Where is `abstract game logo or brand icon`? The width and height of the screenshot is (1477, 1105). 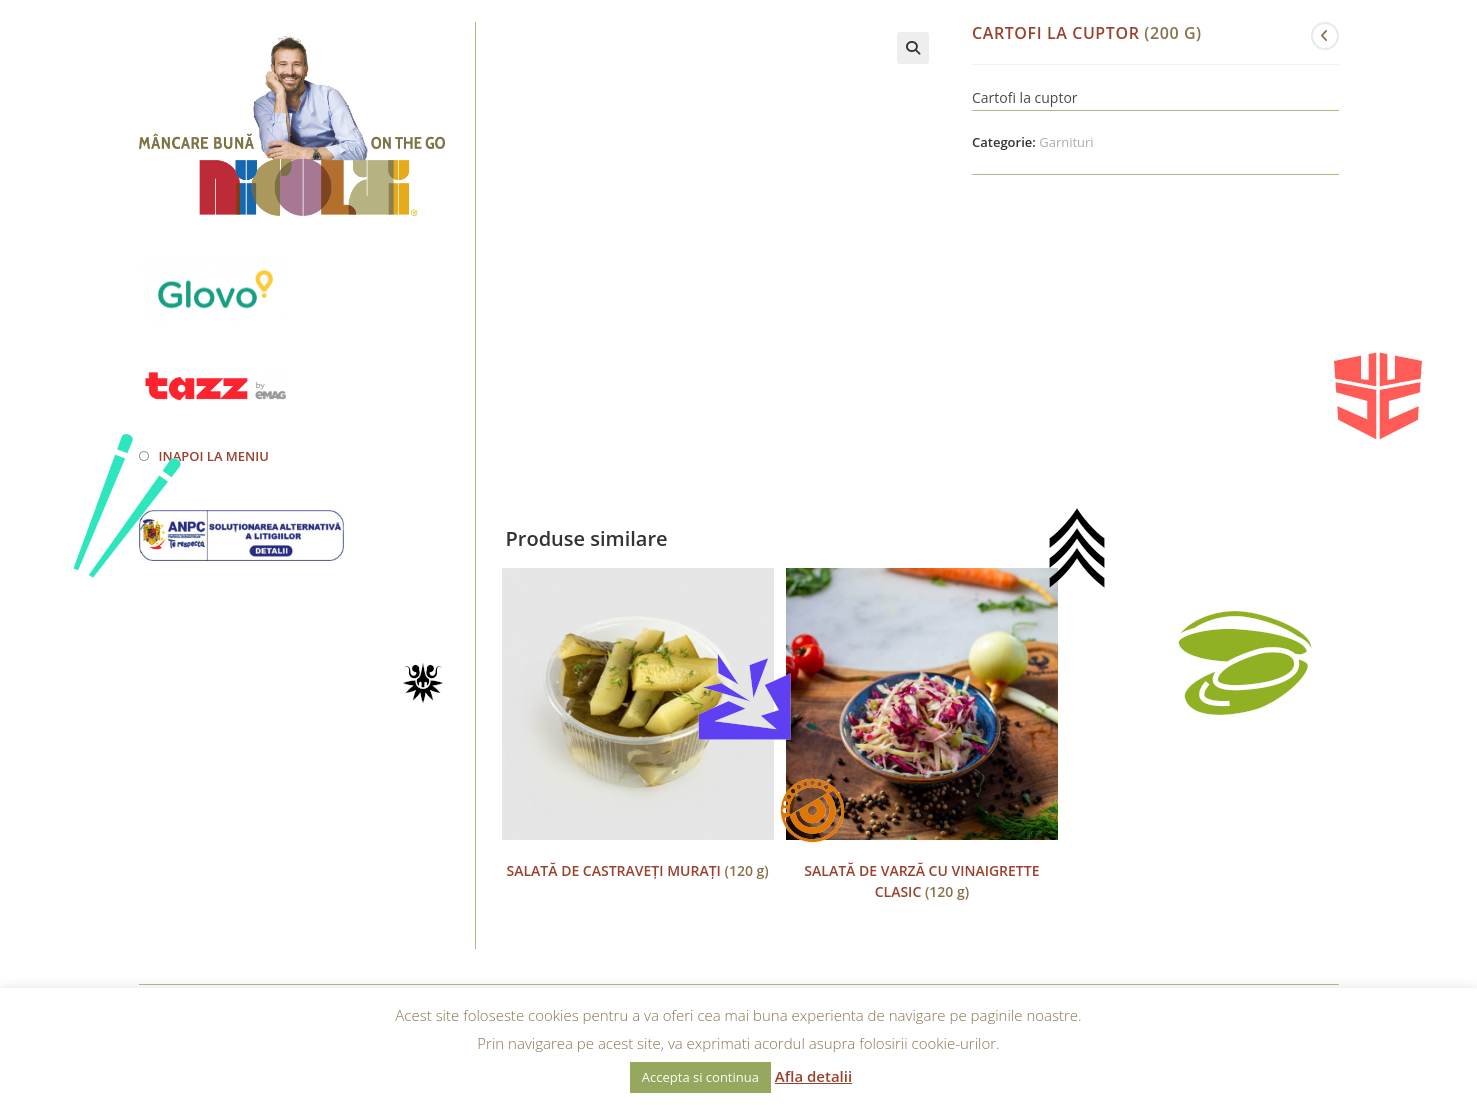
abstract game logo or brand icon is located at coordinates (1378, 396).